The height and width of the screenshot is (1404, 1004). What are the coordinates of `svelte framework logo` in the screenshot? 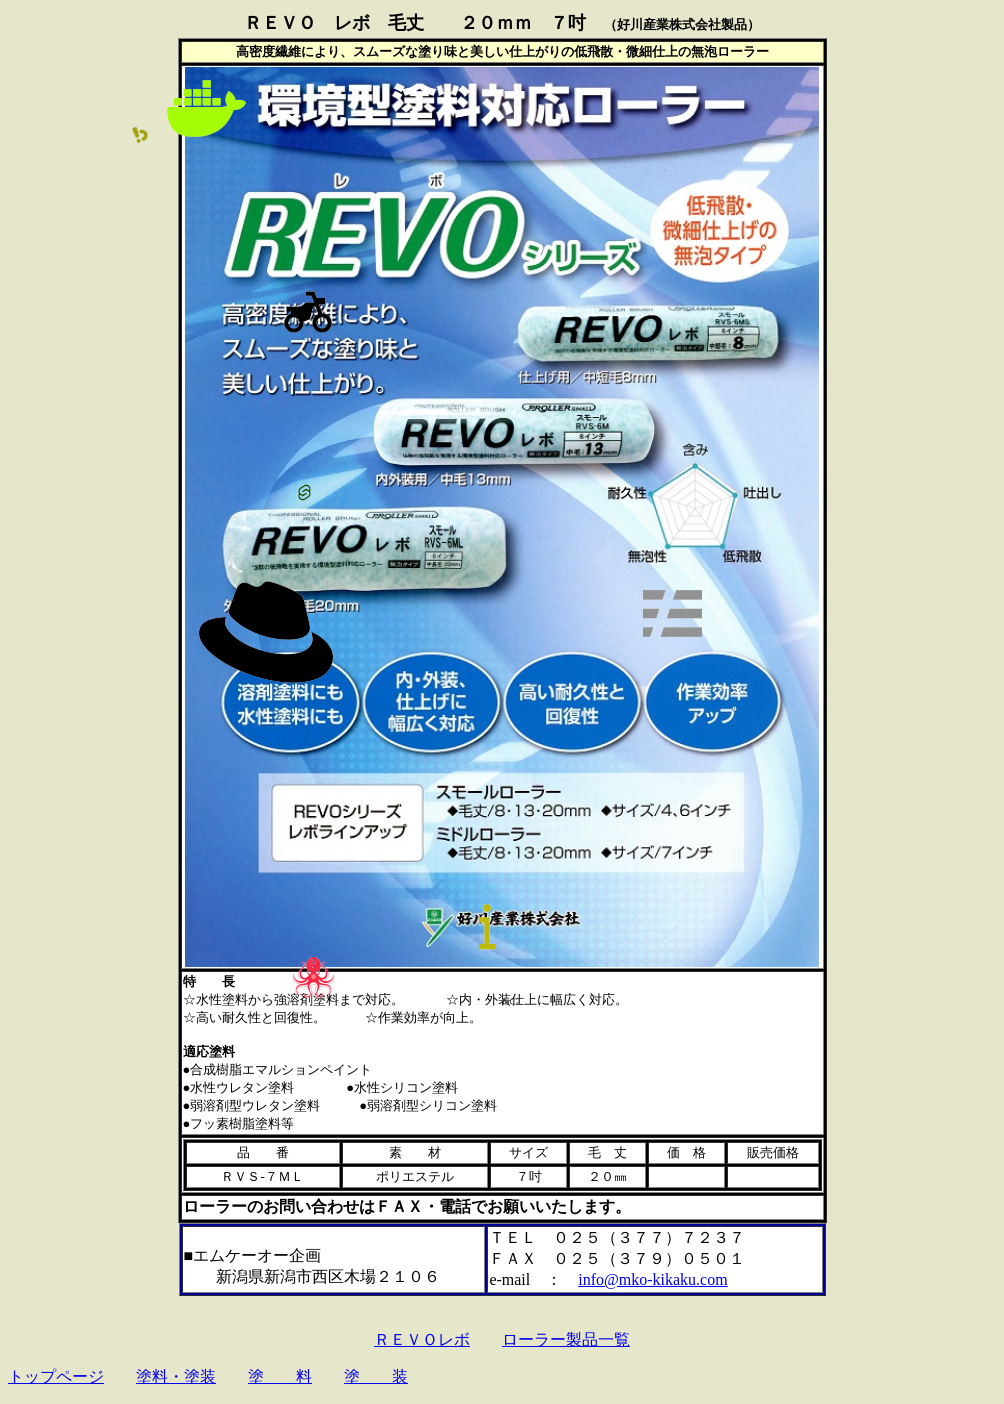 It's located at (304, 492).